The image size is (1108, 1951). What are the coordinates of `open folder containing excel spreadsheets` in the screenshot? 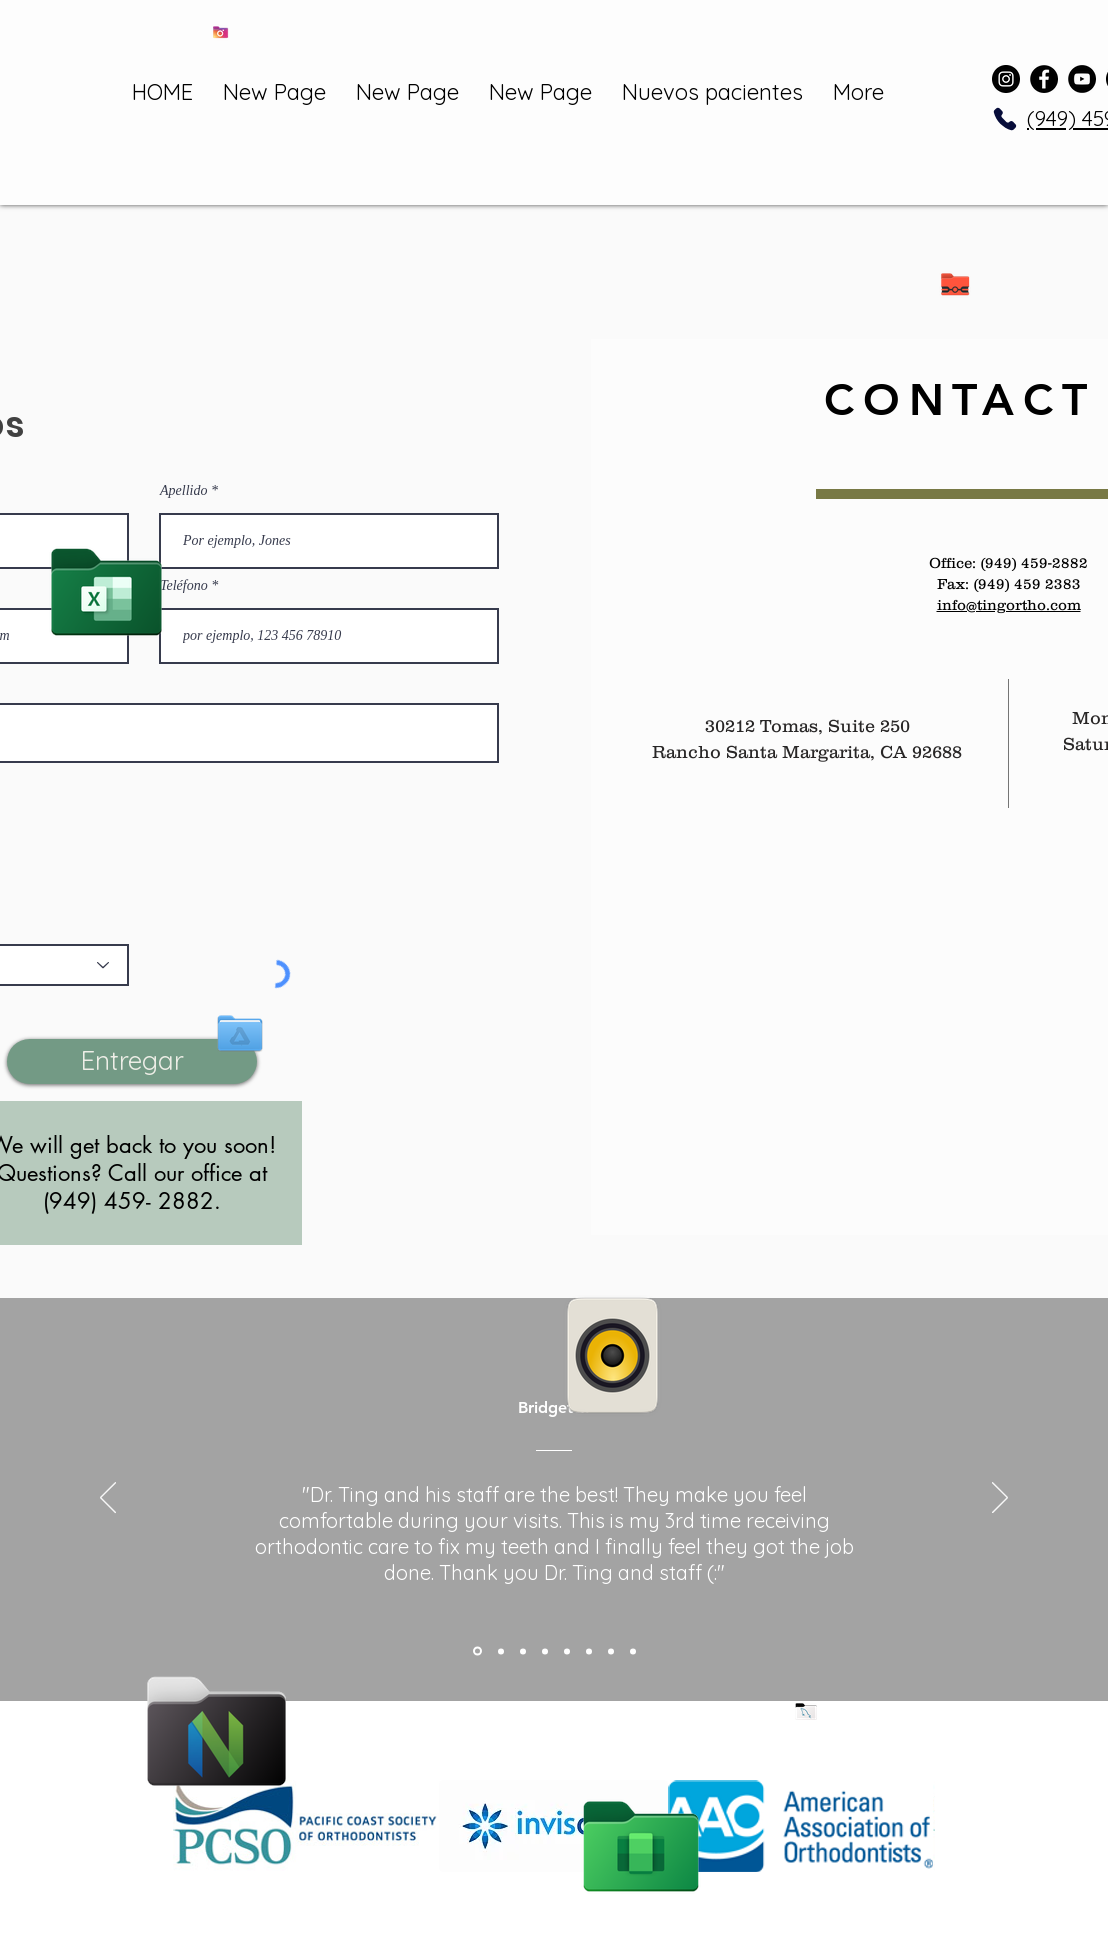 It's located at (106, 595).